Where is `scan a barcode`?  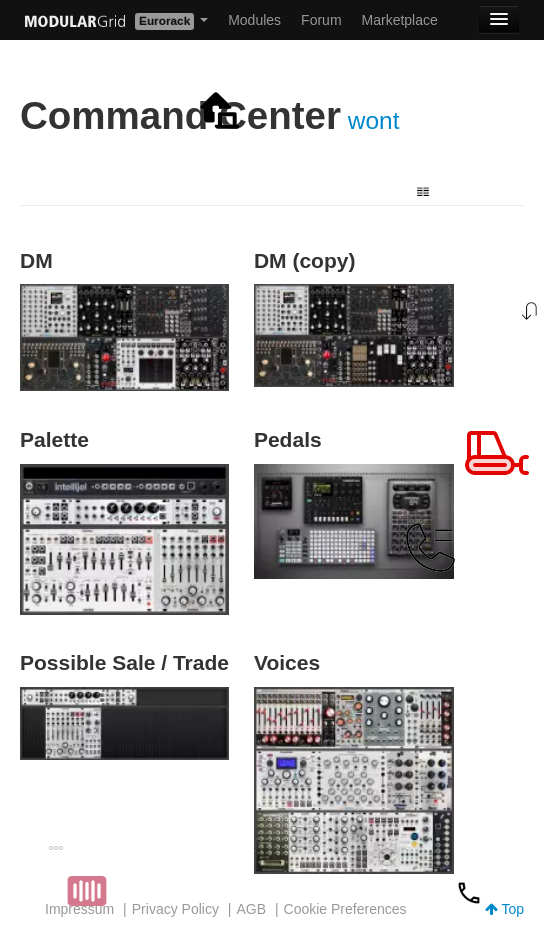 scan a barcode is located at coordinates (87, 891).